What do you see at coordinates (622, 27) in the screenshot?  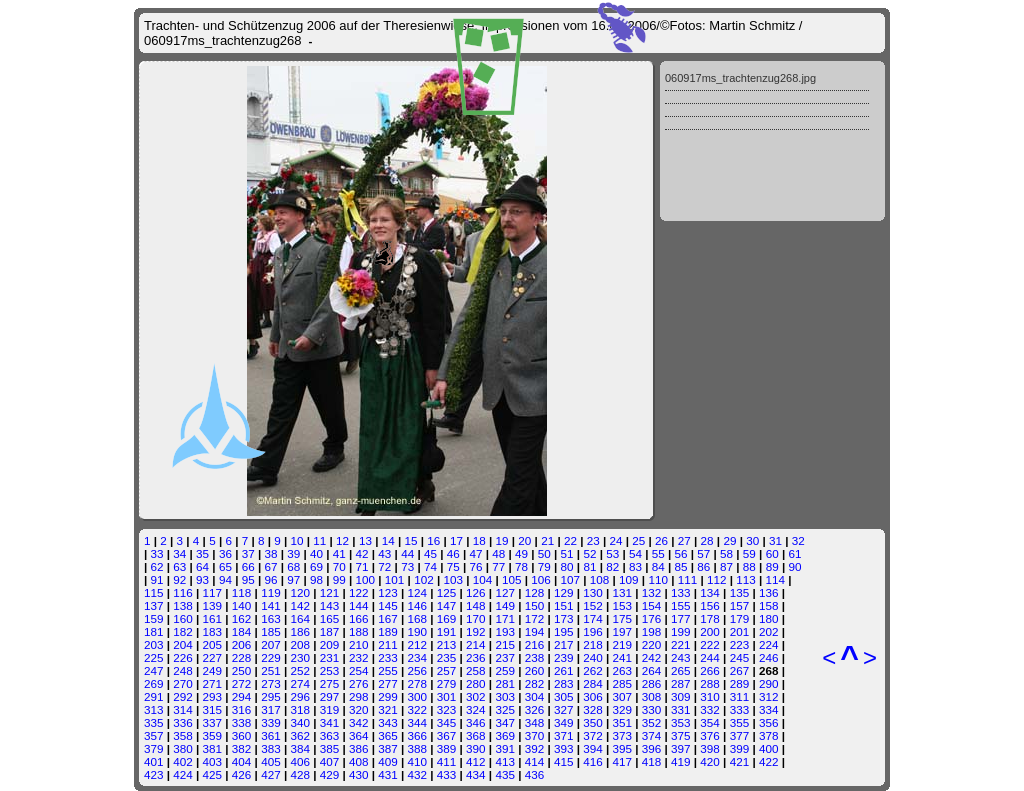 I see `scorpion character or creature icon in a game` at bounding box center [622, 27].